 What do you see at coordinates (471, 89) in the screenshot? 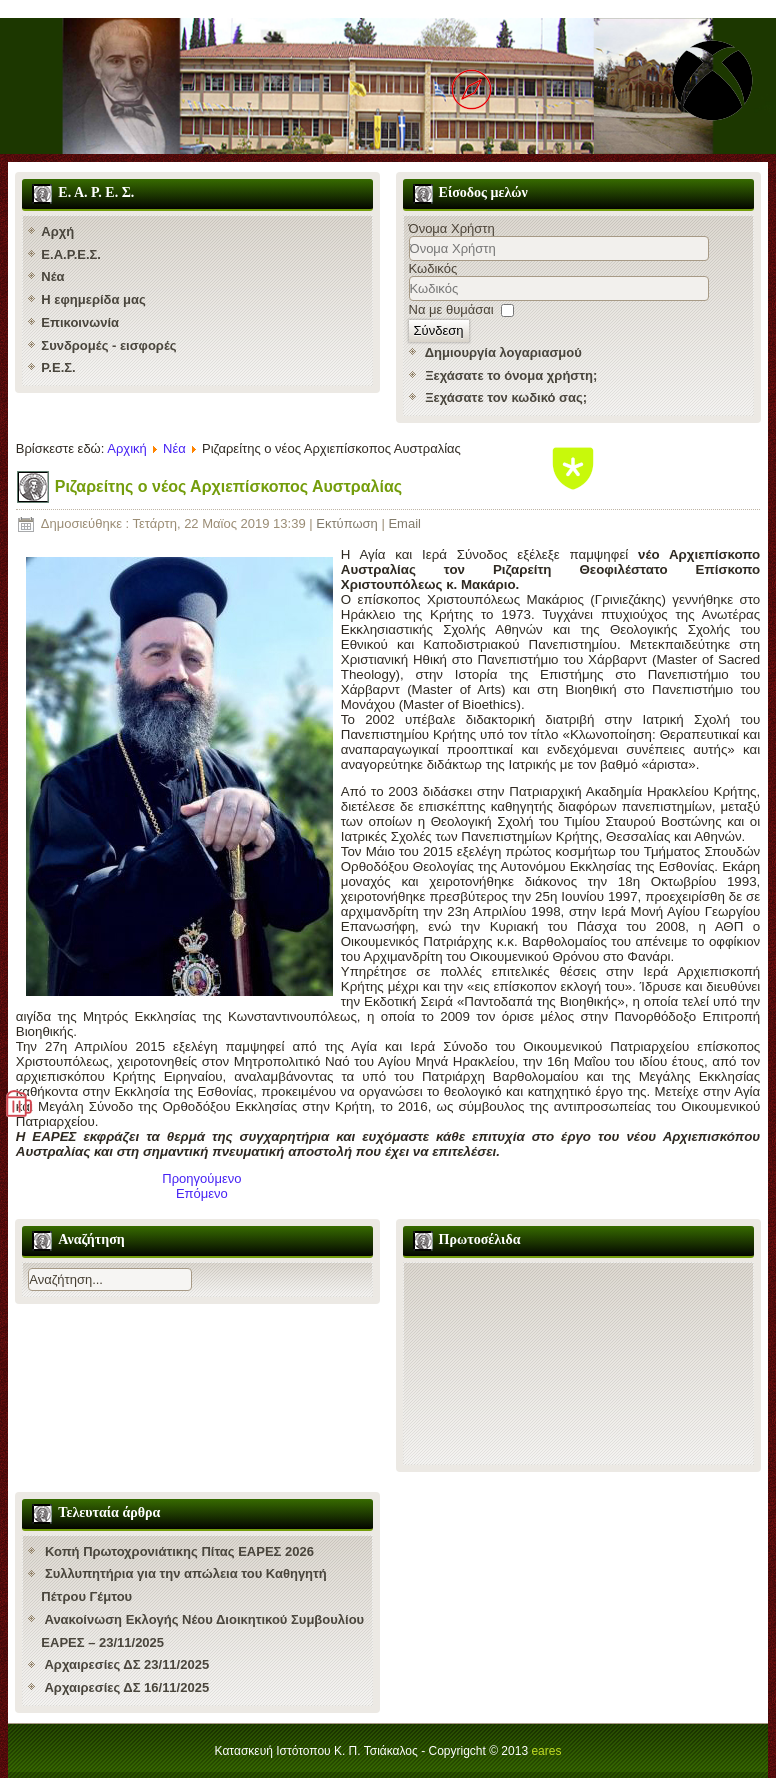
I see `access navigation or directions` at bounding box center [471, 89].